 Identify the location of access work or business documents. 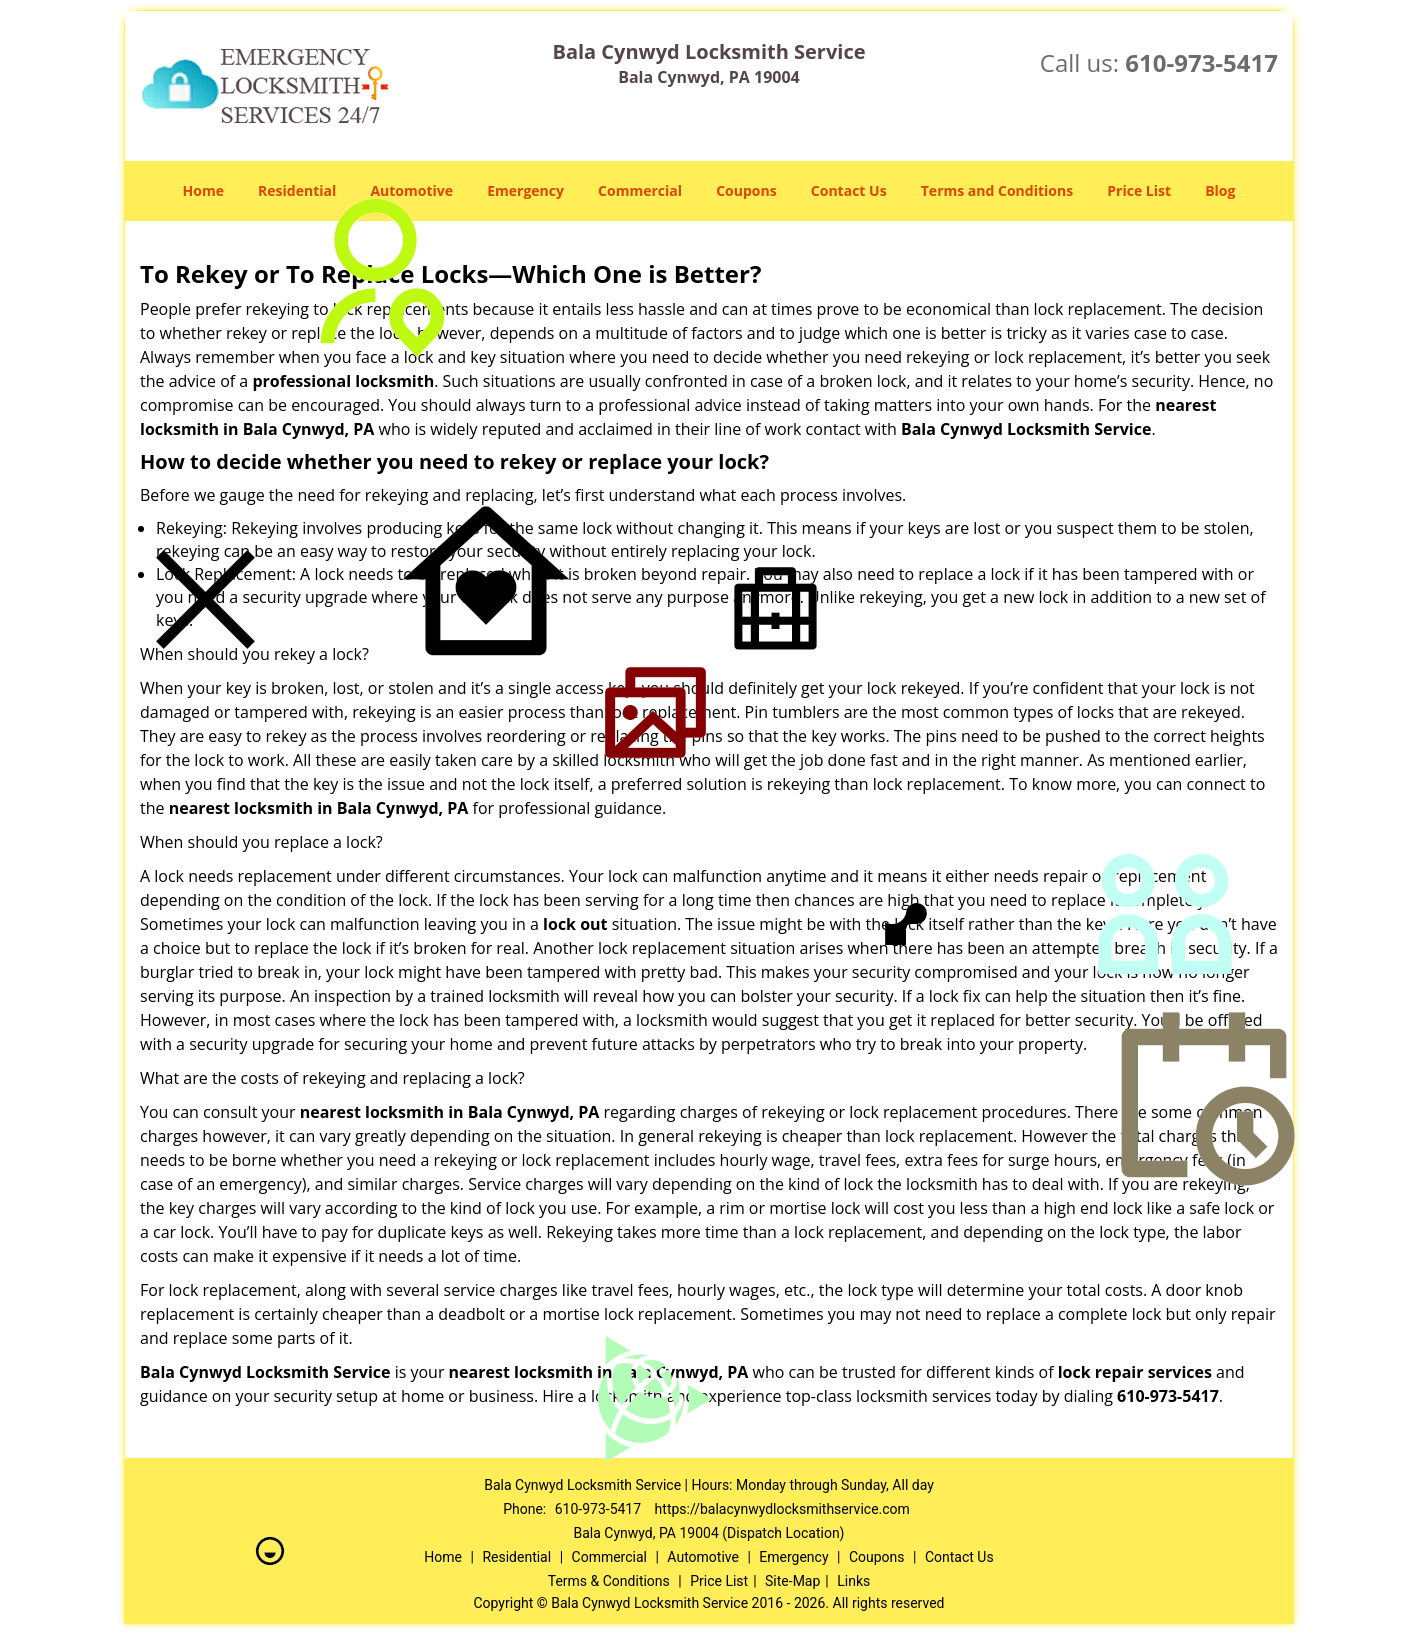
(775, 612).